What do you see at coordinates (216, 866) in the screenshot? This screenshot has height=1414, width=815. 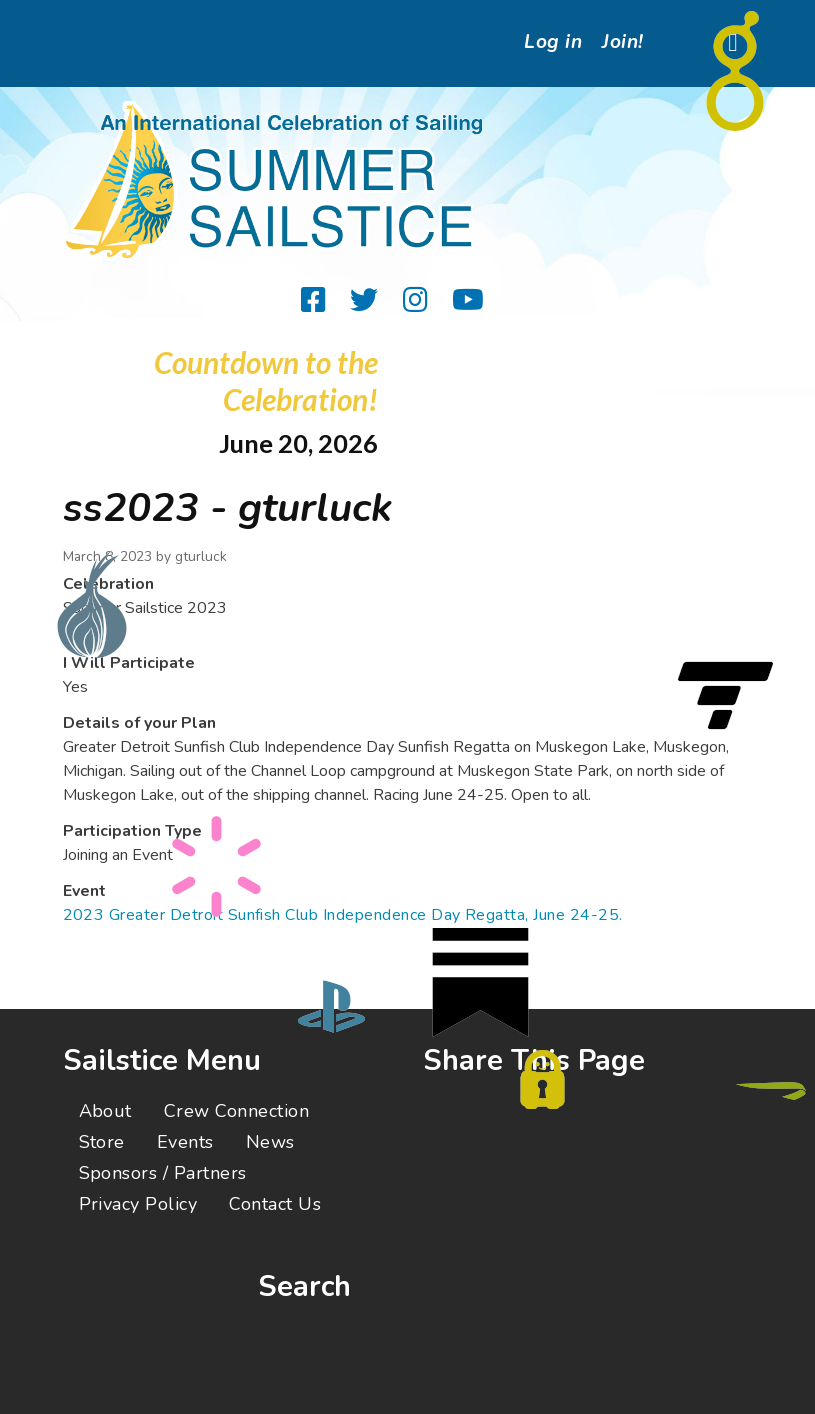 I see `loading content in progress` at bounding box center [216, 866].